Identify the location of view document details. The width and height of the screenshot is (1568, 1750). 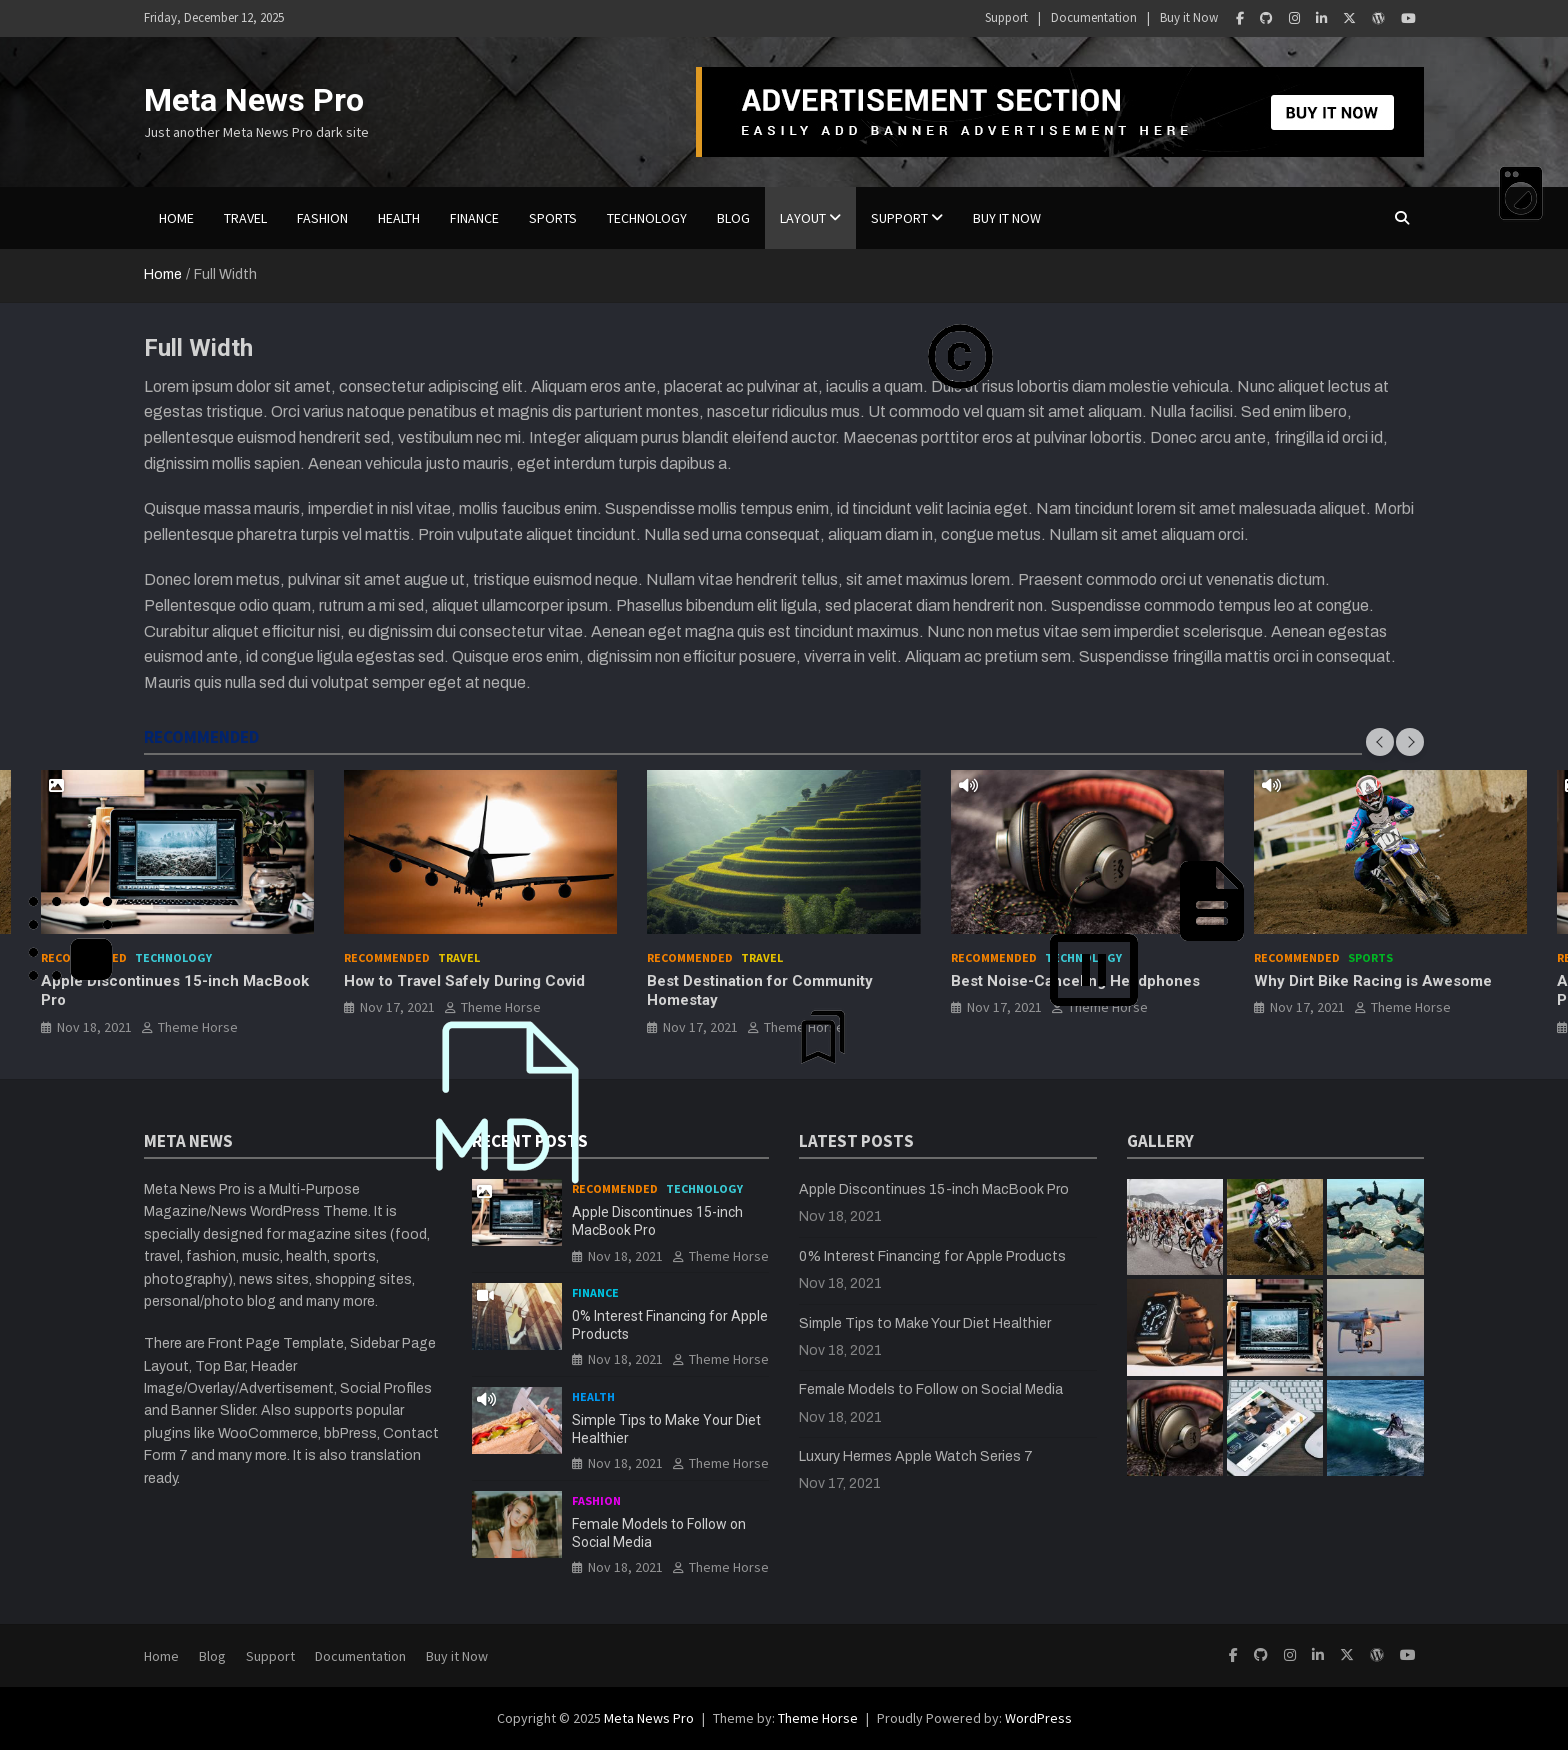
(1212, 901).